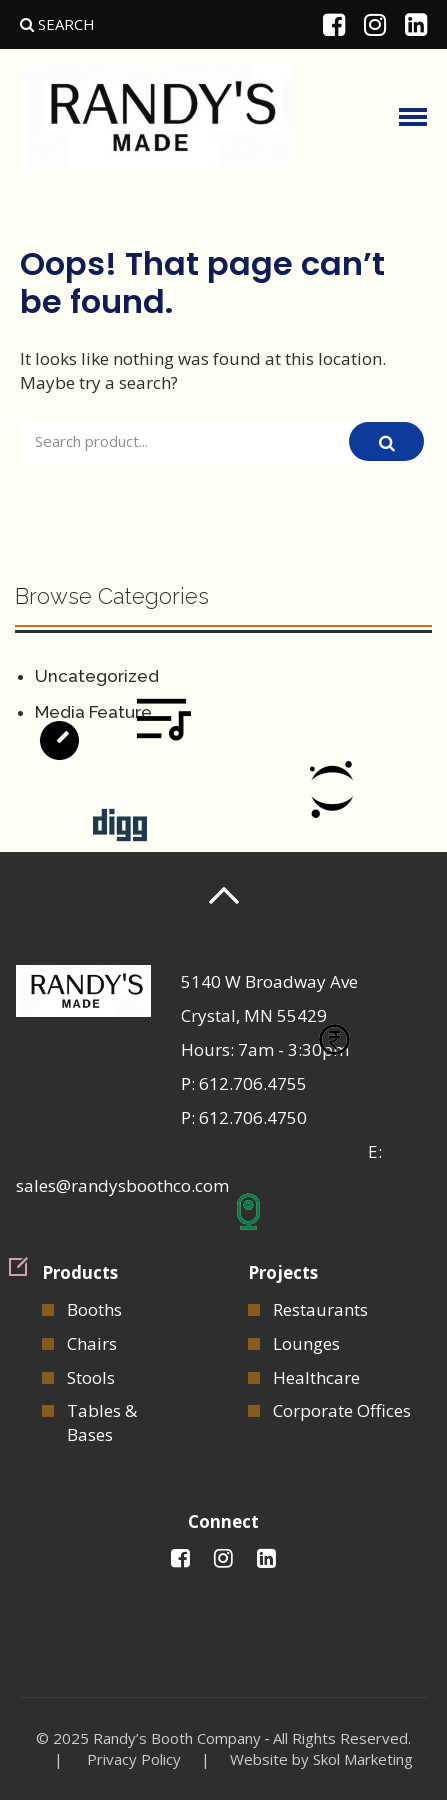 This screenshot has width=447, height=1800. What do you see at coordinates (161, 718) in the screenshot?
I see `view your playlist` at bounding box center [161, 718].